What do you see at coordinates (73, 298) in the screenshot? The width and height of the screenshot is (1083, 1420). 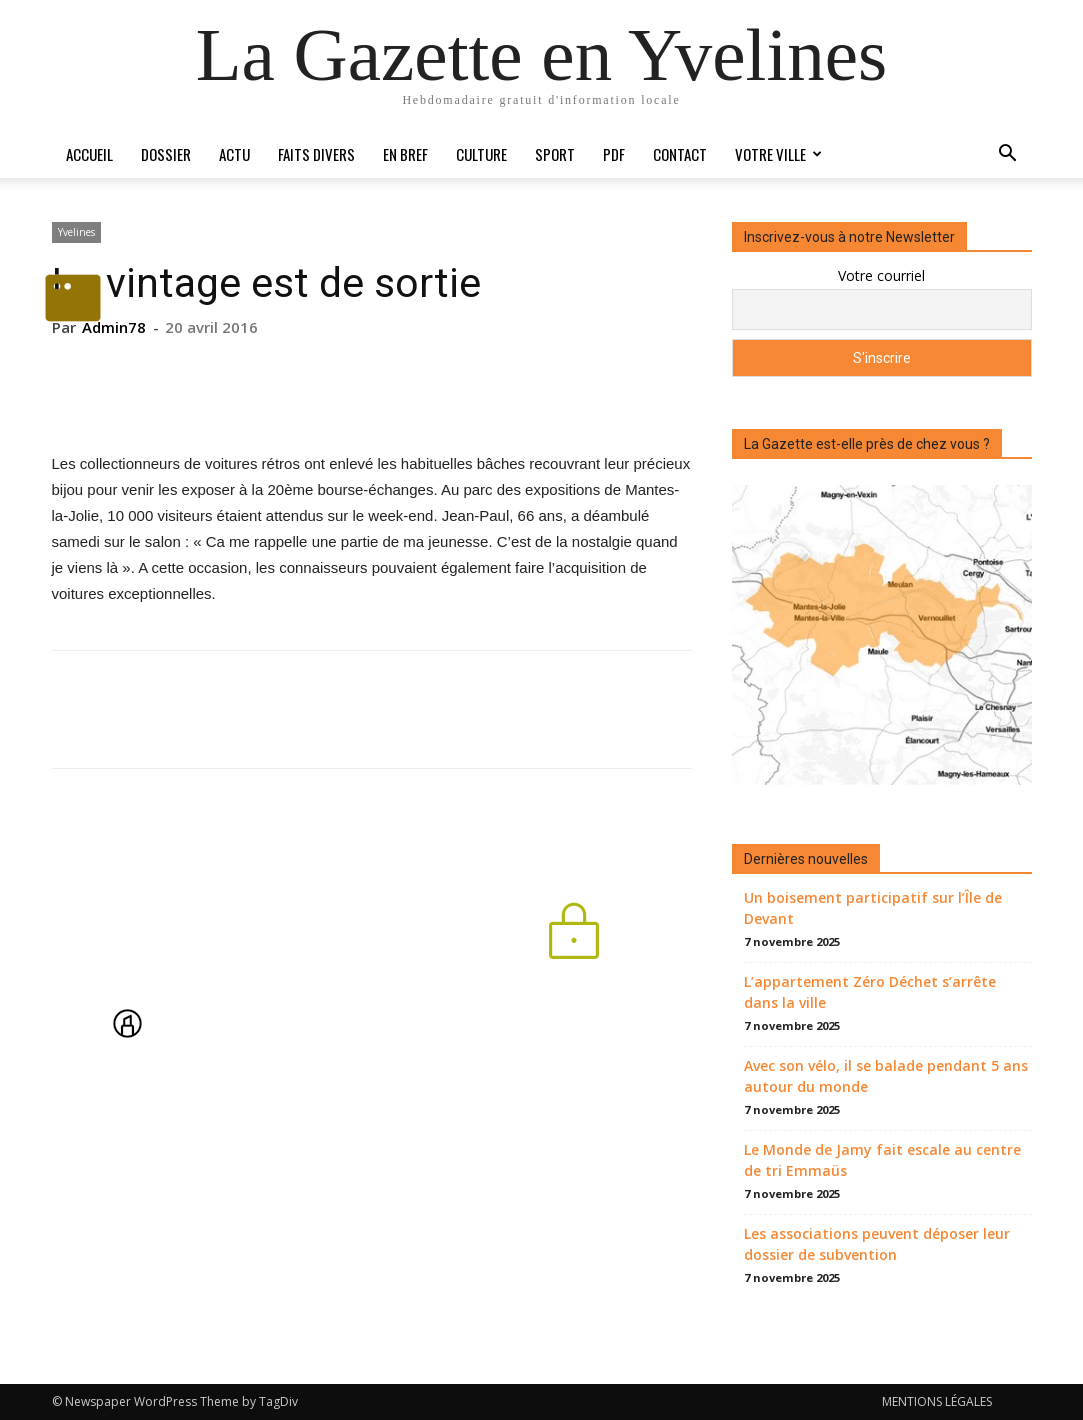 I see `open application window` at bounding box center [73, 298].